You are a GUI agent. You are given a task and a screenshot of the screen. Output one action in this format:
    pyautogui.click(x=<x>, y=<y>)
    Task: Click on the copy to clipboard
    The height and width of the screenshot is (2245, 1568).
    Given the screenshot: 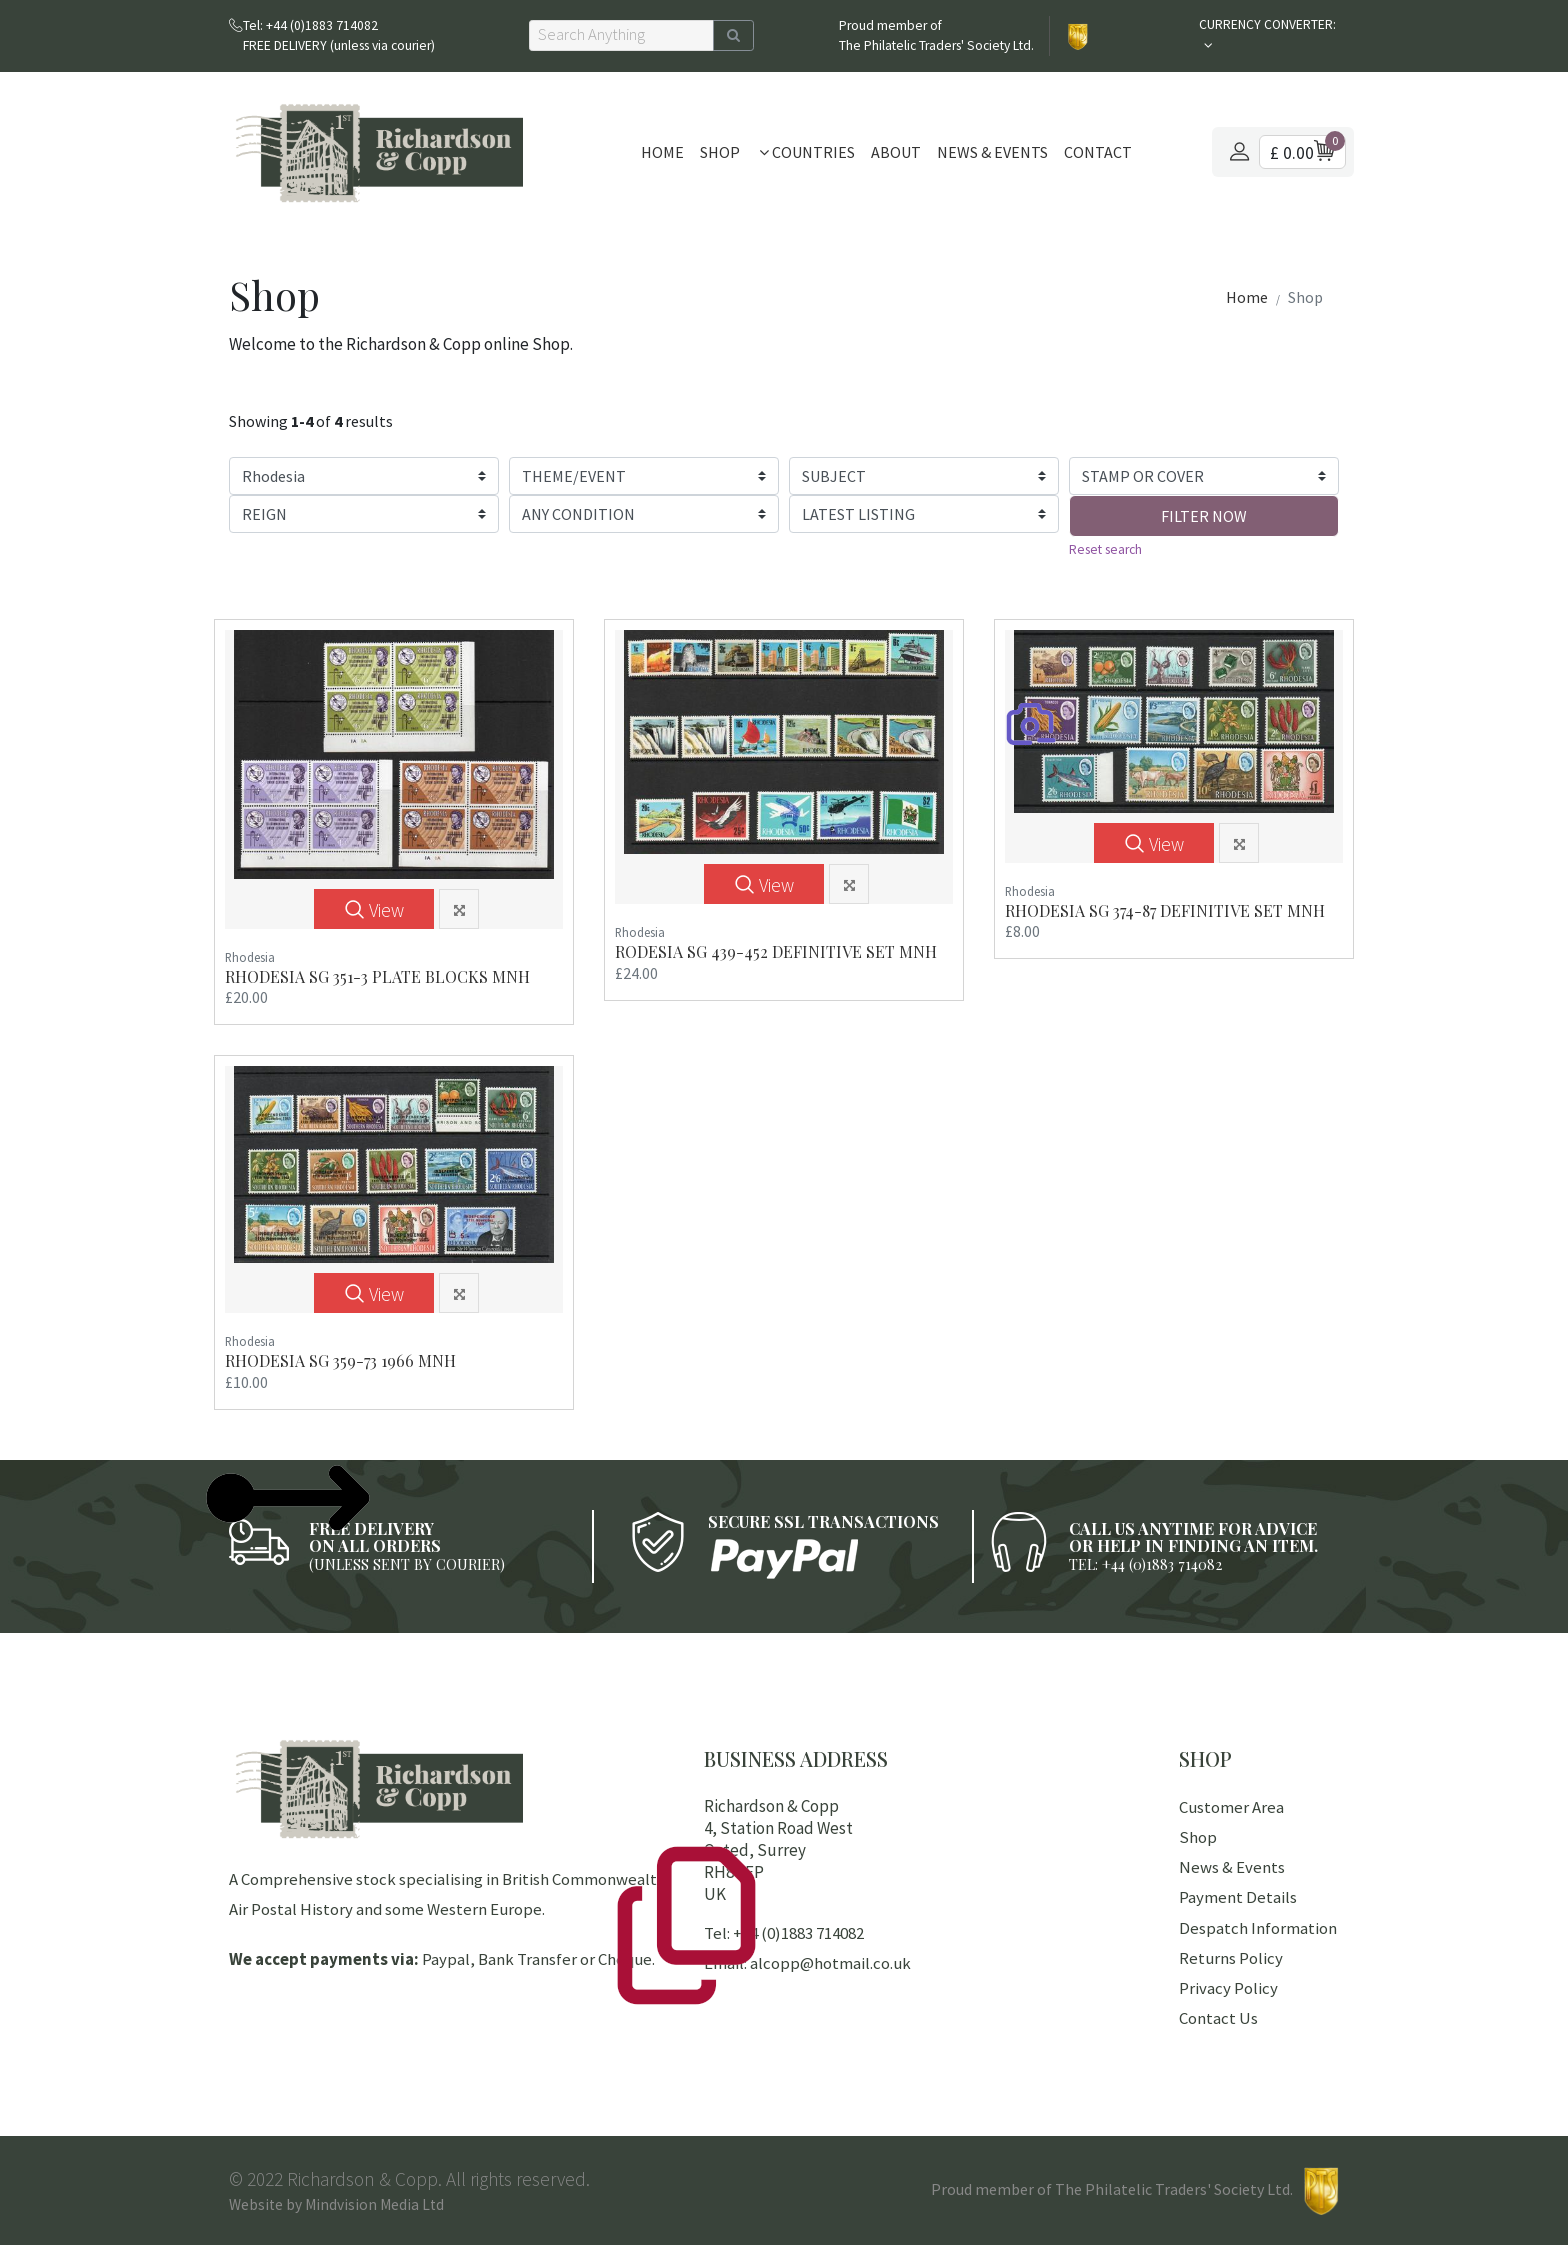 What is the action you would take?
    pyautogui.click(x=686, y=1925)
    